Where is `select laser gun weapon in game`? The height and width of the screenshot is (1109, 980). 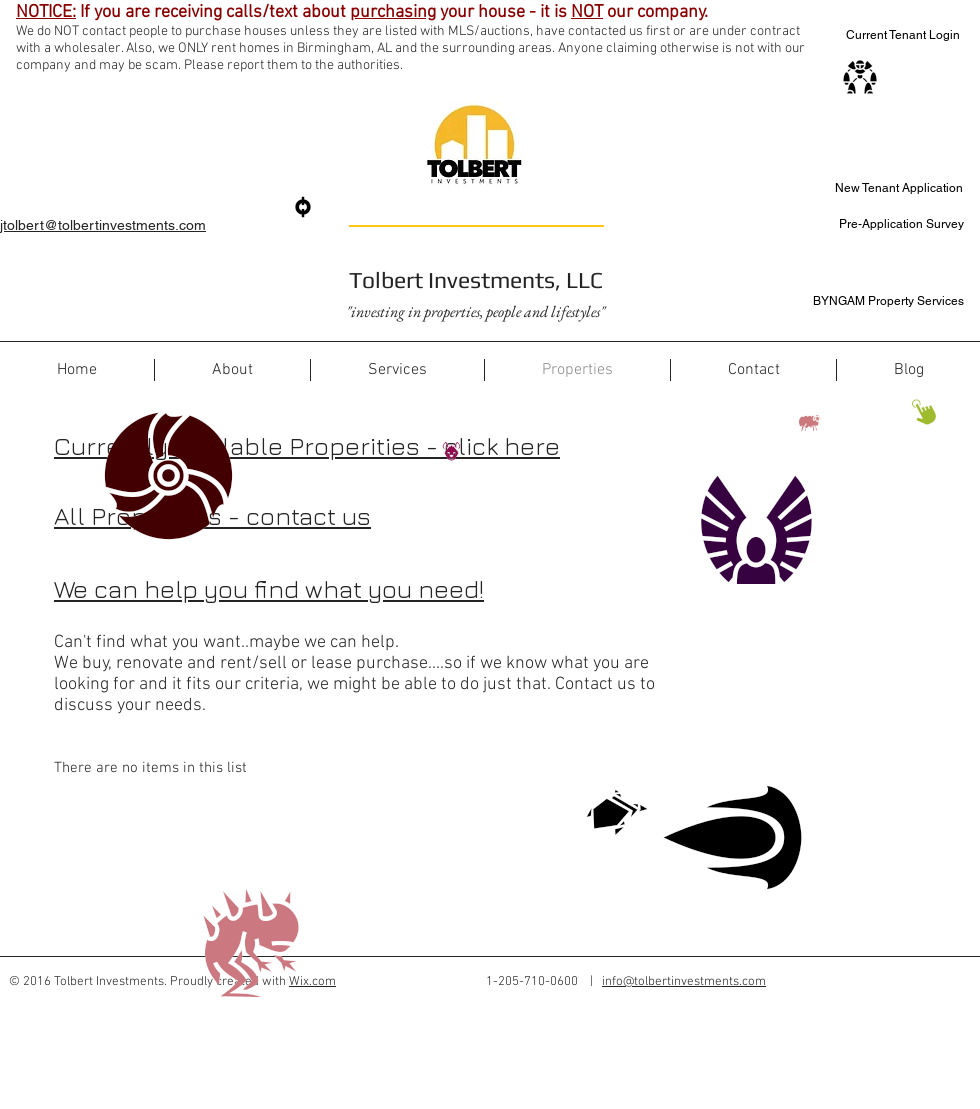
select laser gun weapon in game is located at coordinates (303, 207).